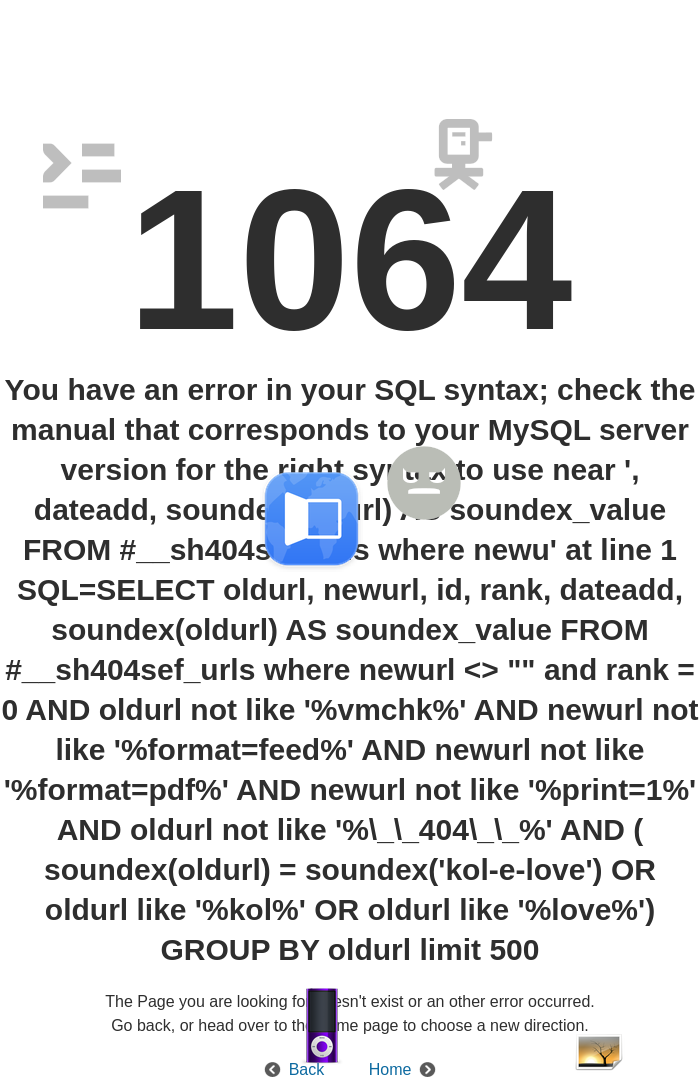 Image resolution: width=700 pixels, height=1082 pixels. I want to click on configure network proxy settings, so click(465, 154).